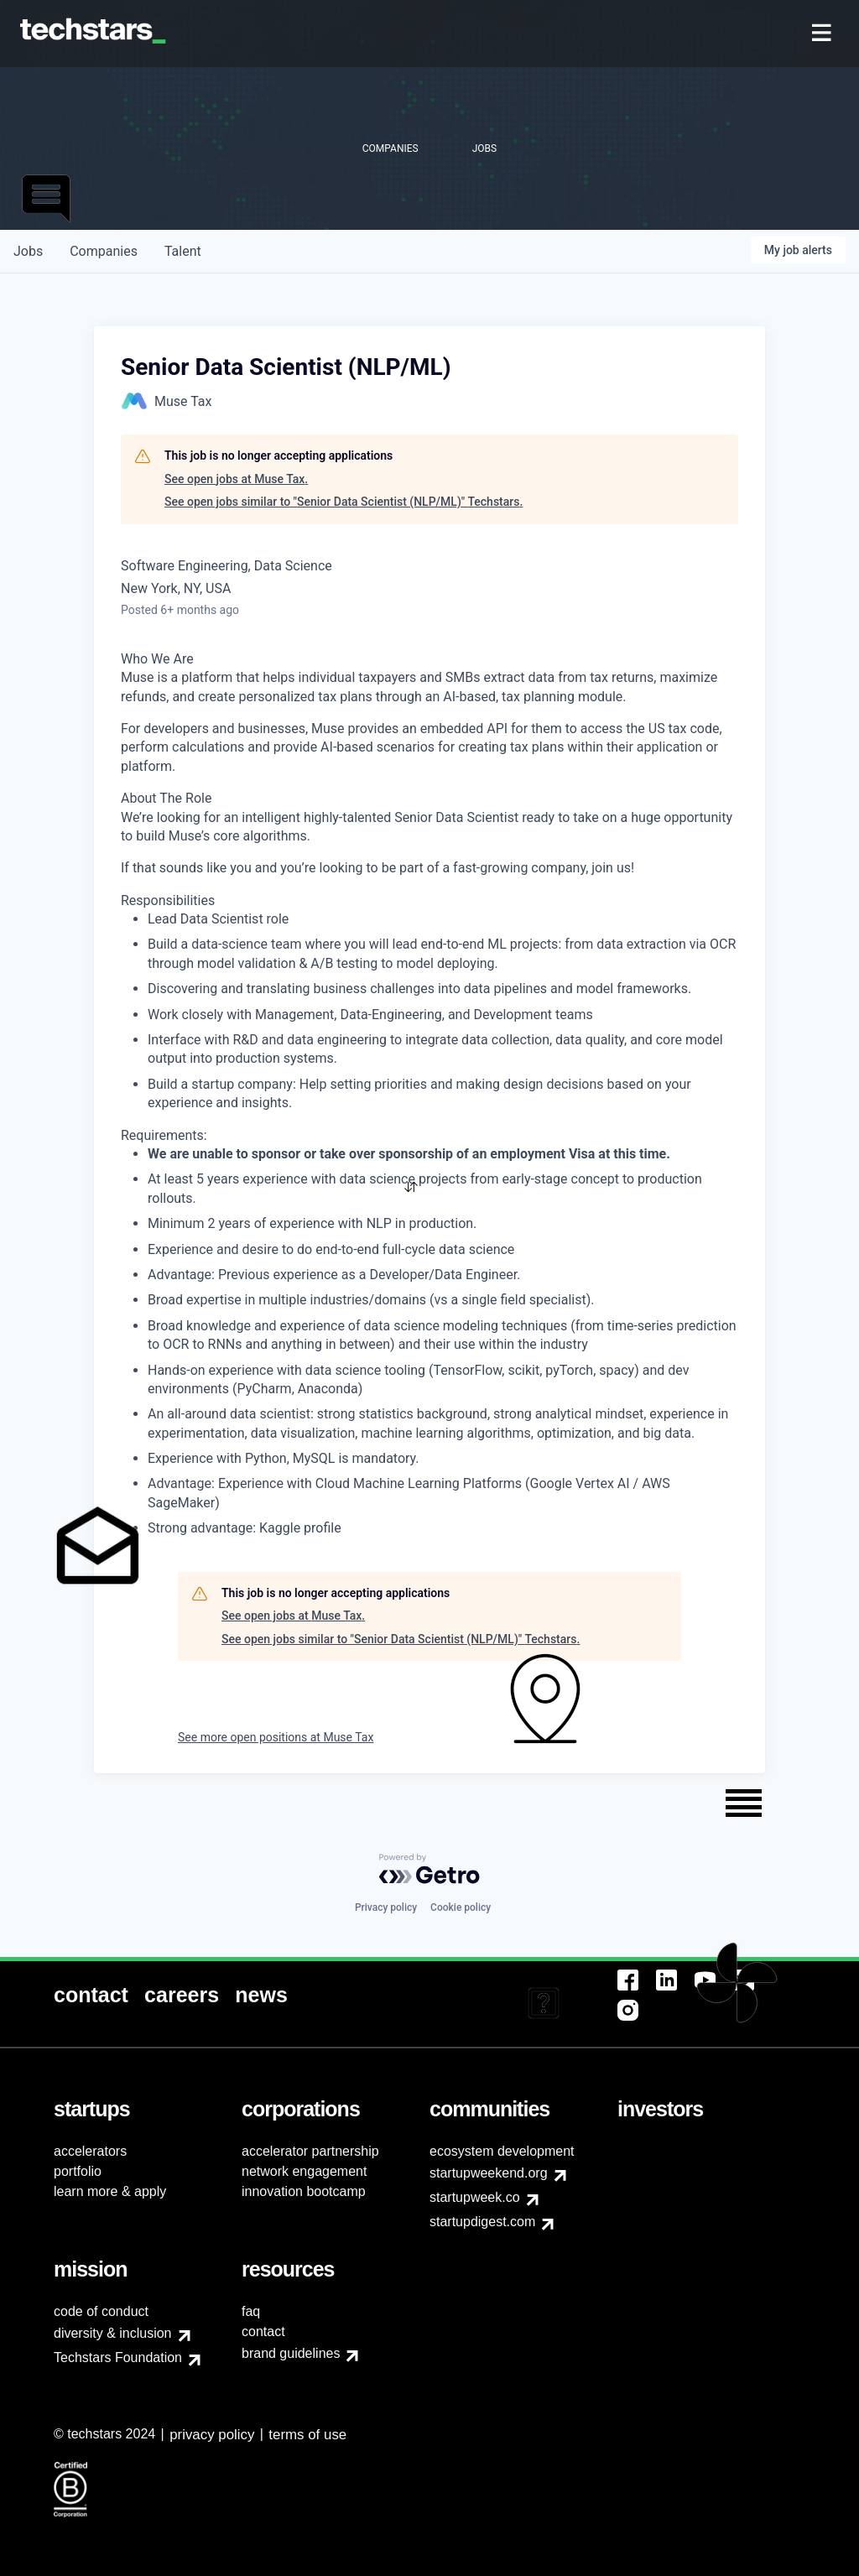 This screenshot has height=2576, width=859. What do you see at coordinates (545, 1699) in the screenshot?
I see `view location on map` at bounding box center [545, 1699].